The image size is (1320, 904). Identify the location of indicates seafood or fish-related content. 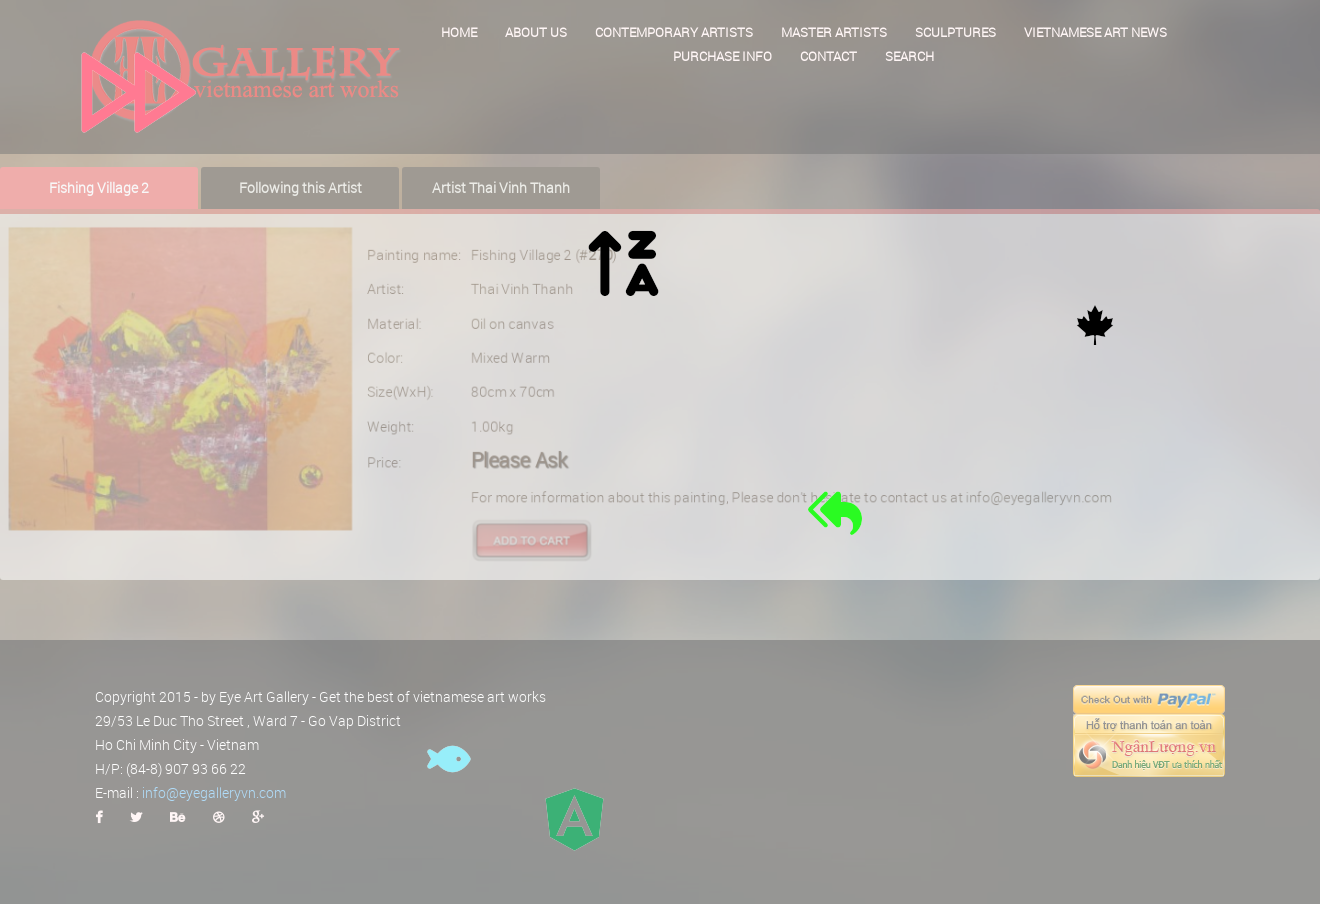
(449, 759).